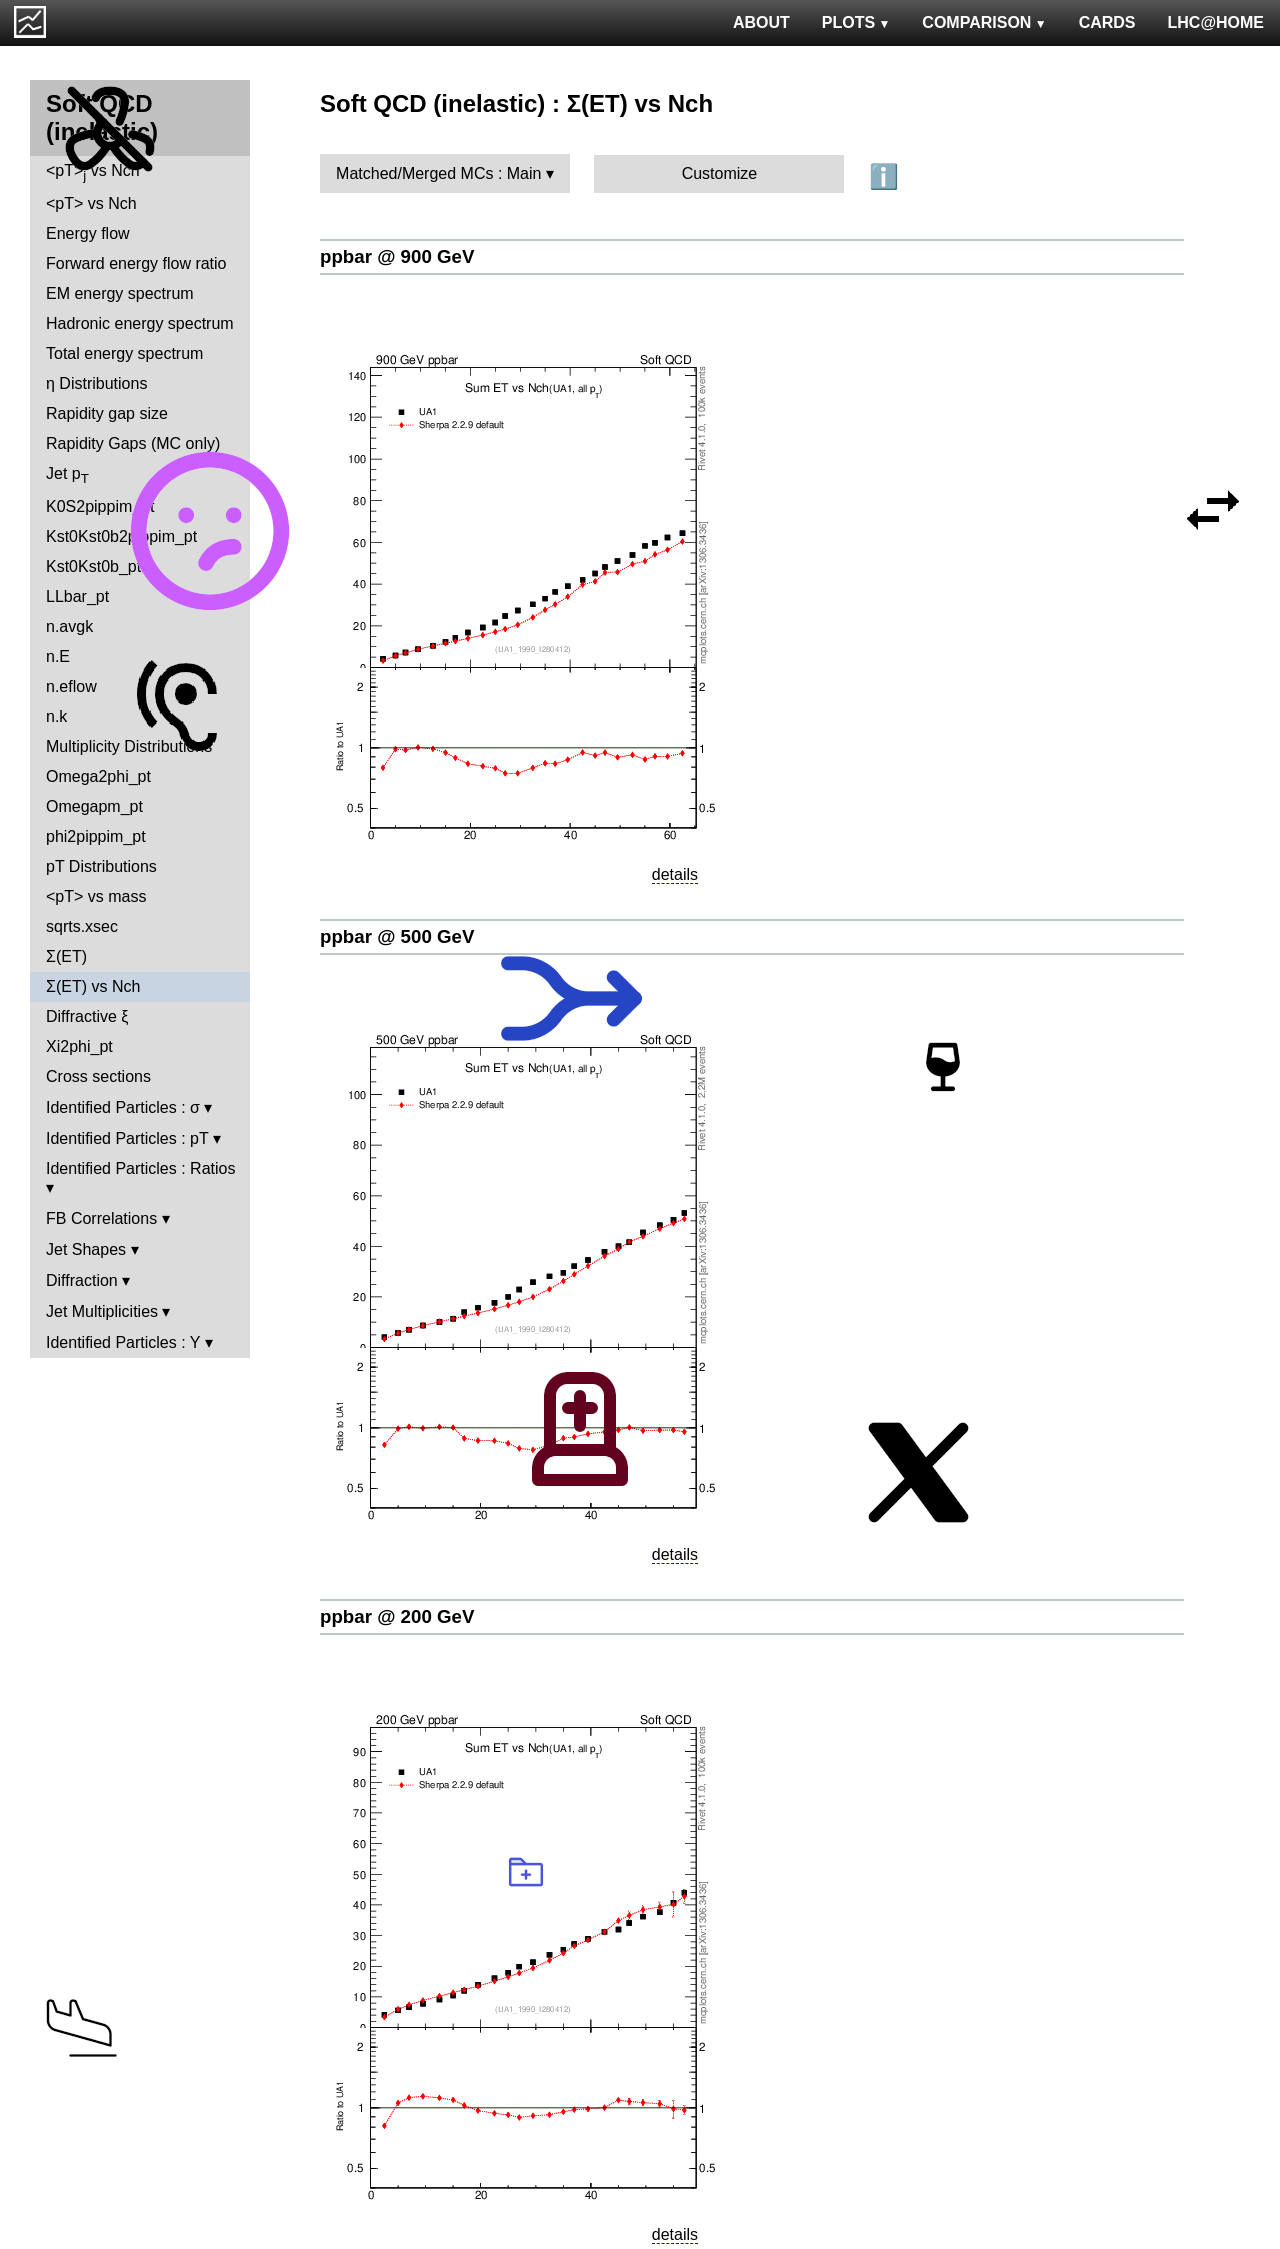  Describe the element at coordinates (580, 1426) in the screenshot. I see `indicates a memorial or cemetery location` at that location.